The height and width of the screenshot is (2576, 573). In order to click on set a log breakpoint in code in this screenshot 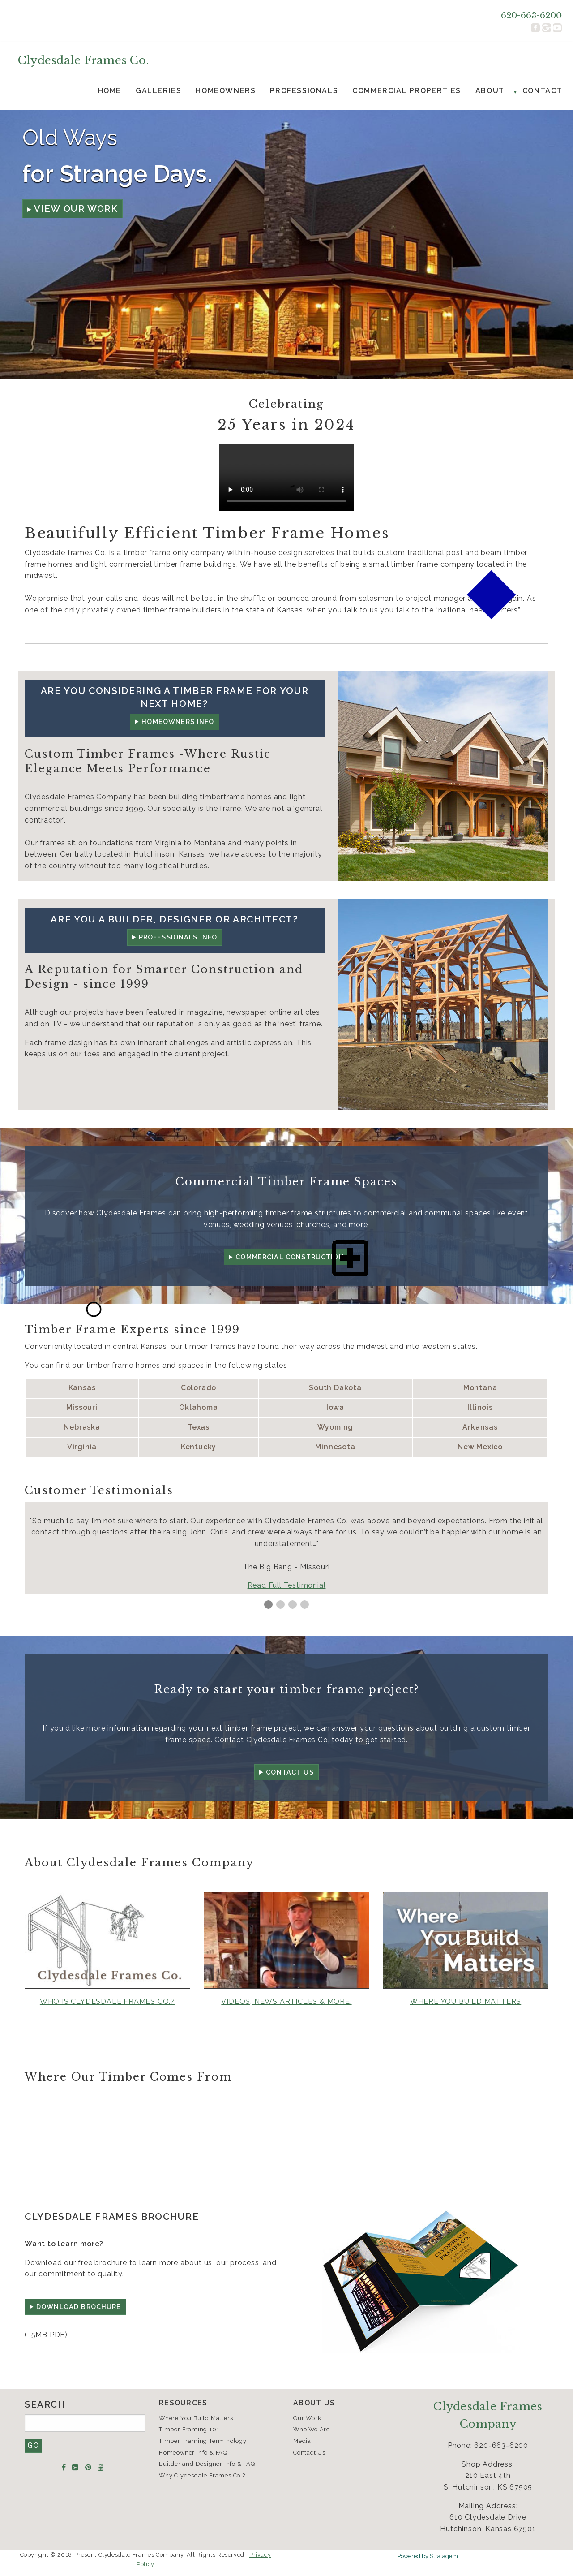, I will do `click(491, 594)`.